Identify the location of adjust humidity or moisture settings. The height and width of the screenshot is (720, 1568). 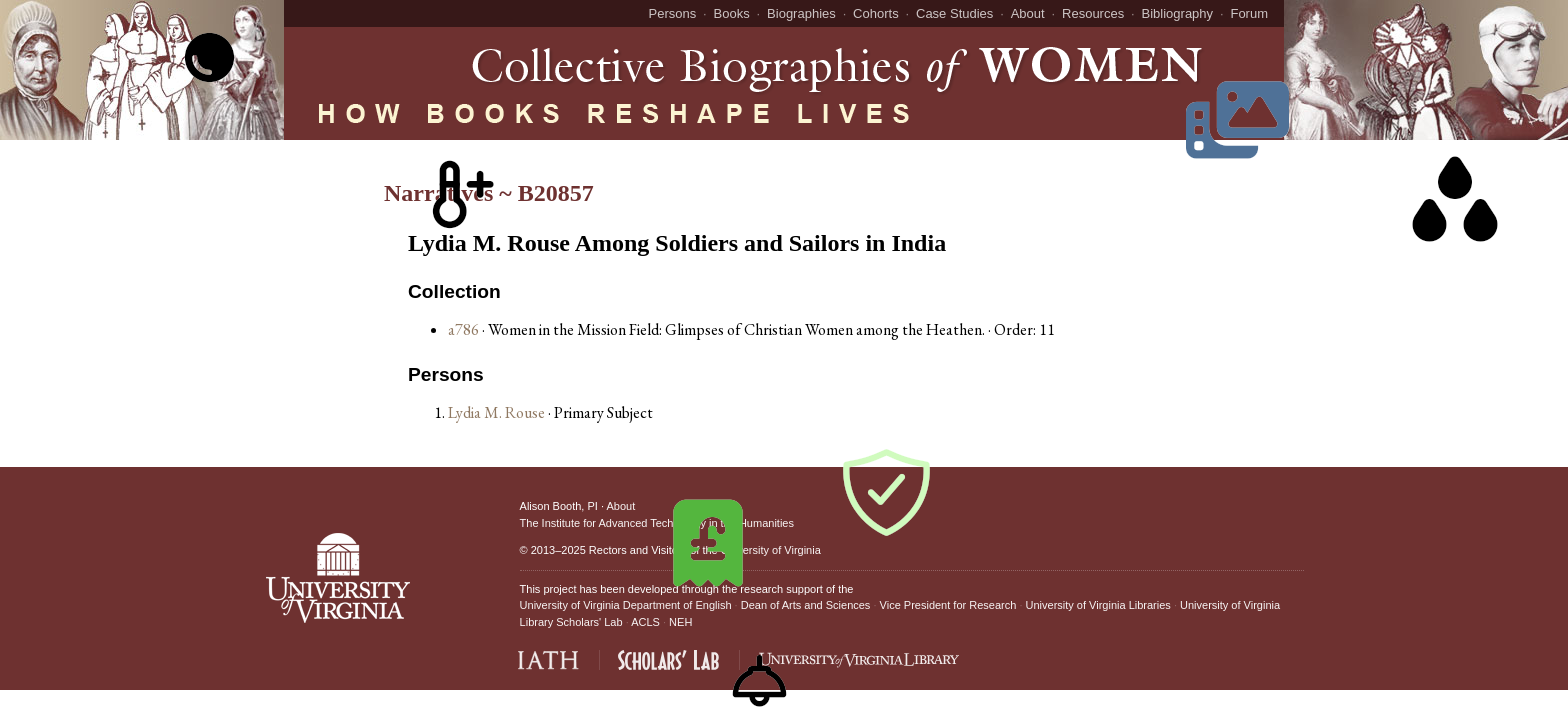
(1455, 199).